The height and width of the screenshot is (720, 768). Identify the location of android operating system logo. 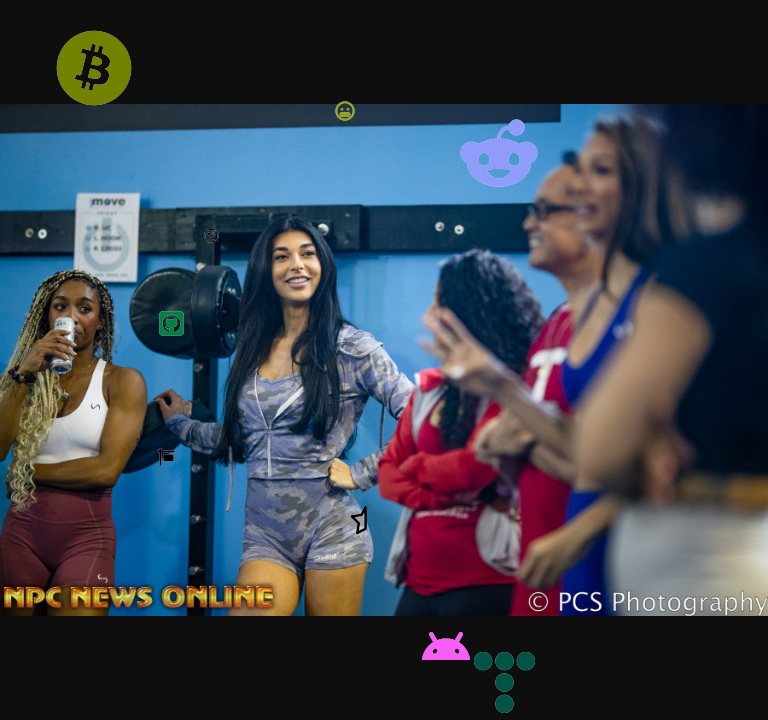
(446, 646).